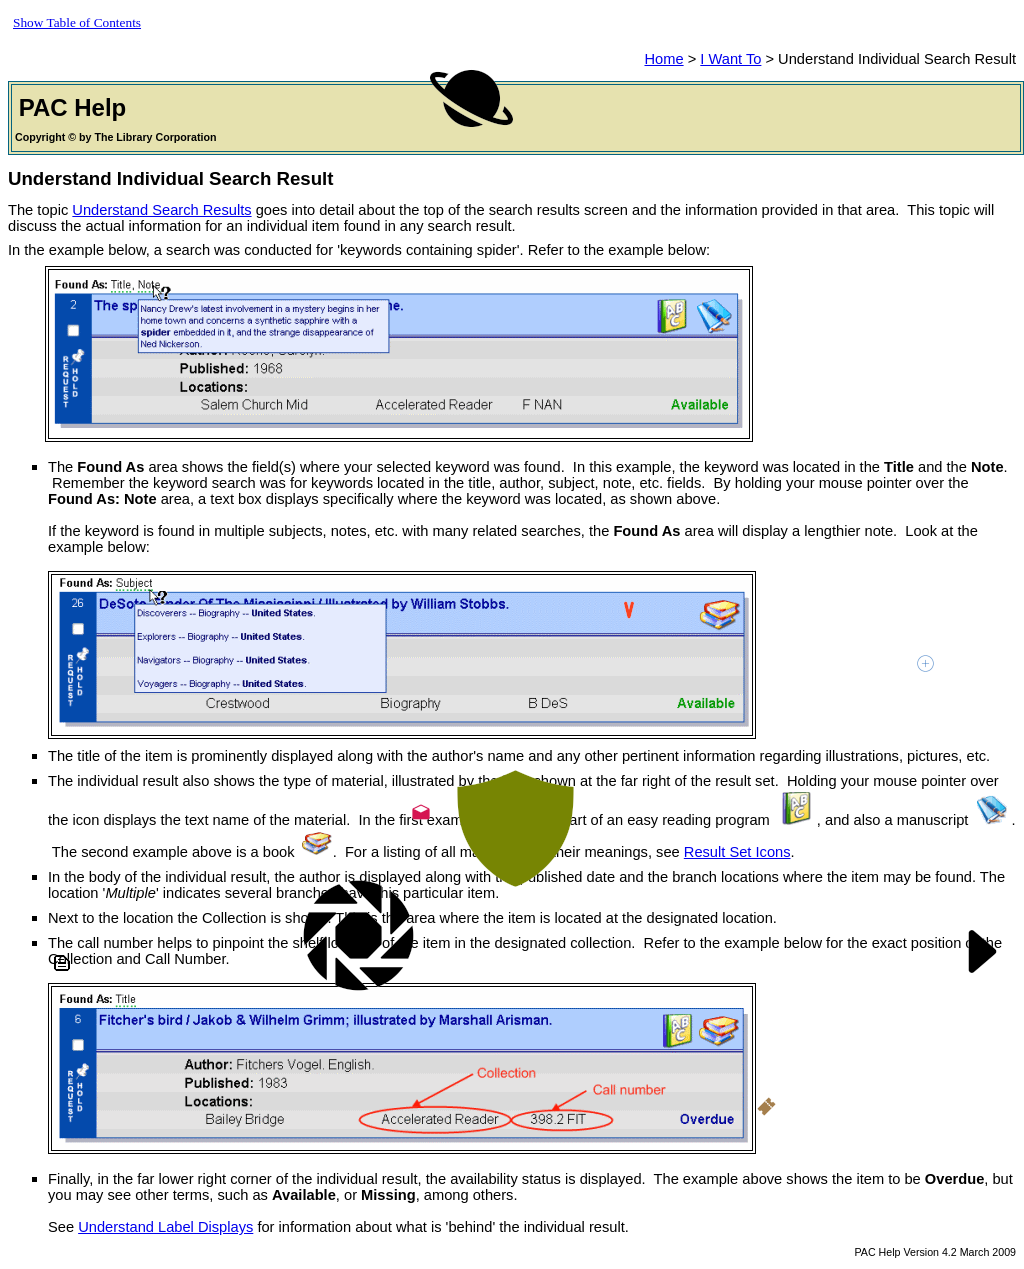 The image size is (1024, 1269). Describe the element at coordinates (766, 1106) in the screenshot. I see `view your tickets or passes` at that location.